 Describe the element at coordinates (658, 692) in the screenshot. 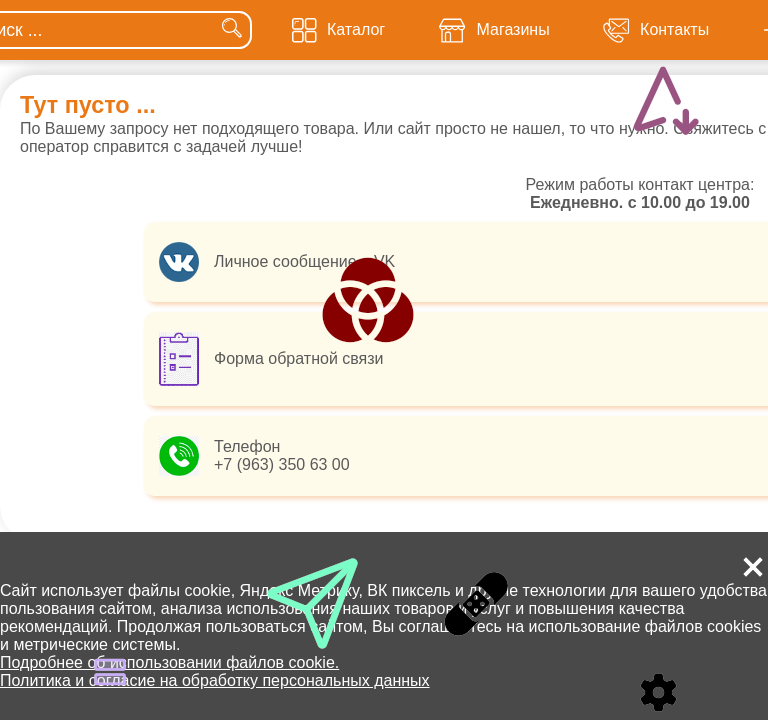

I see `access settings or preferences` at that location.